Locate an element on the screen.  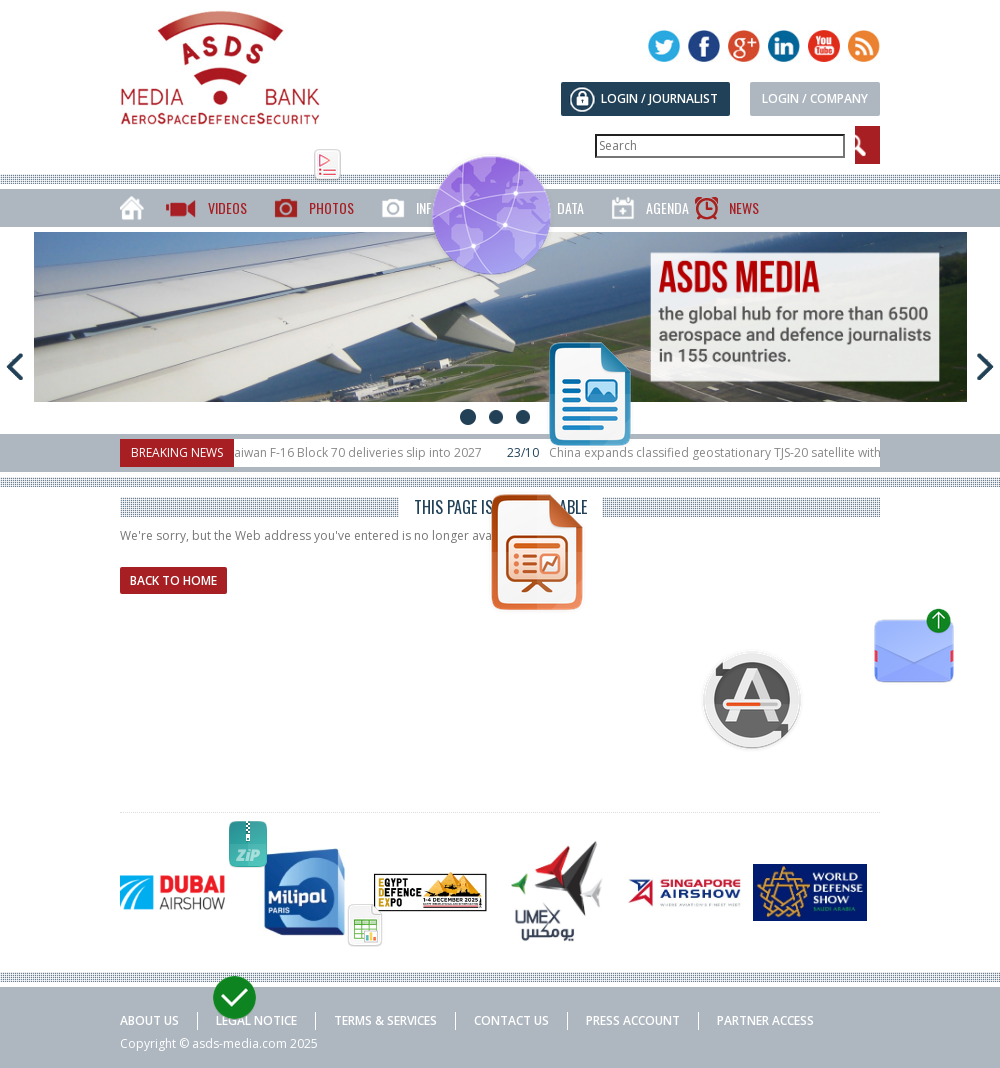
message sent successfully is located at coordinates (914, 651).